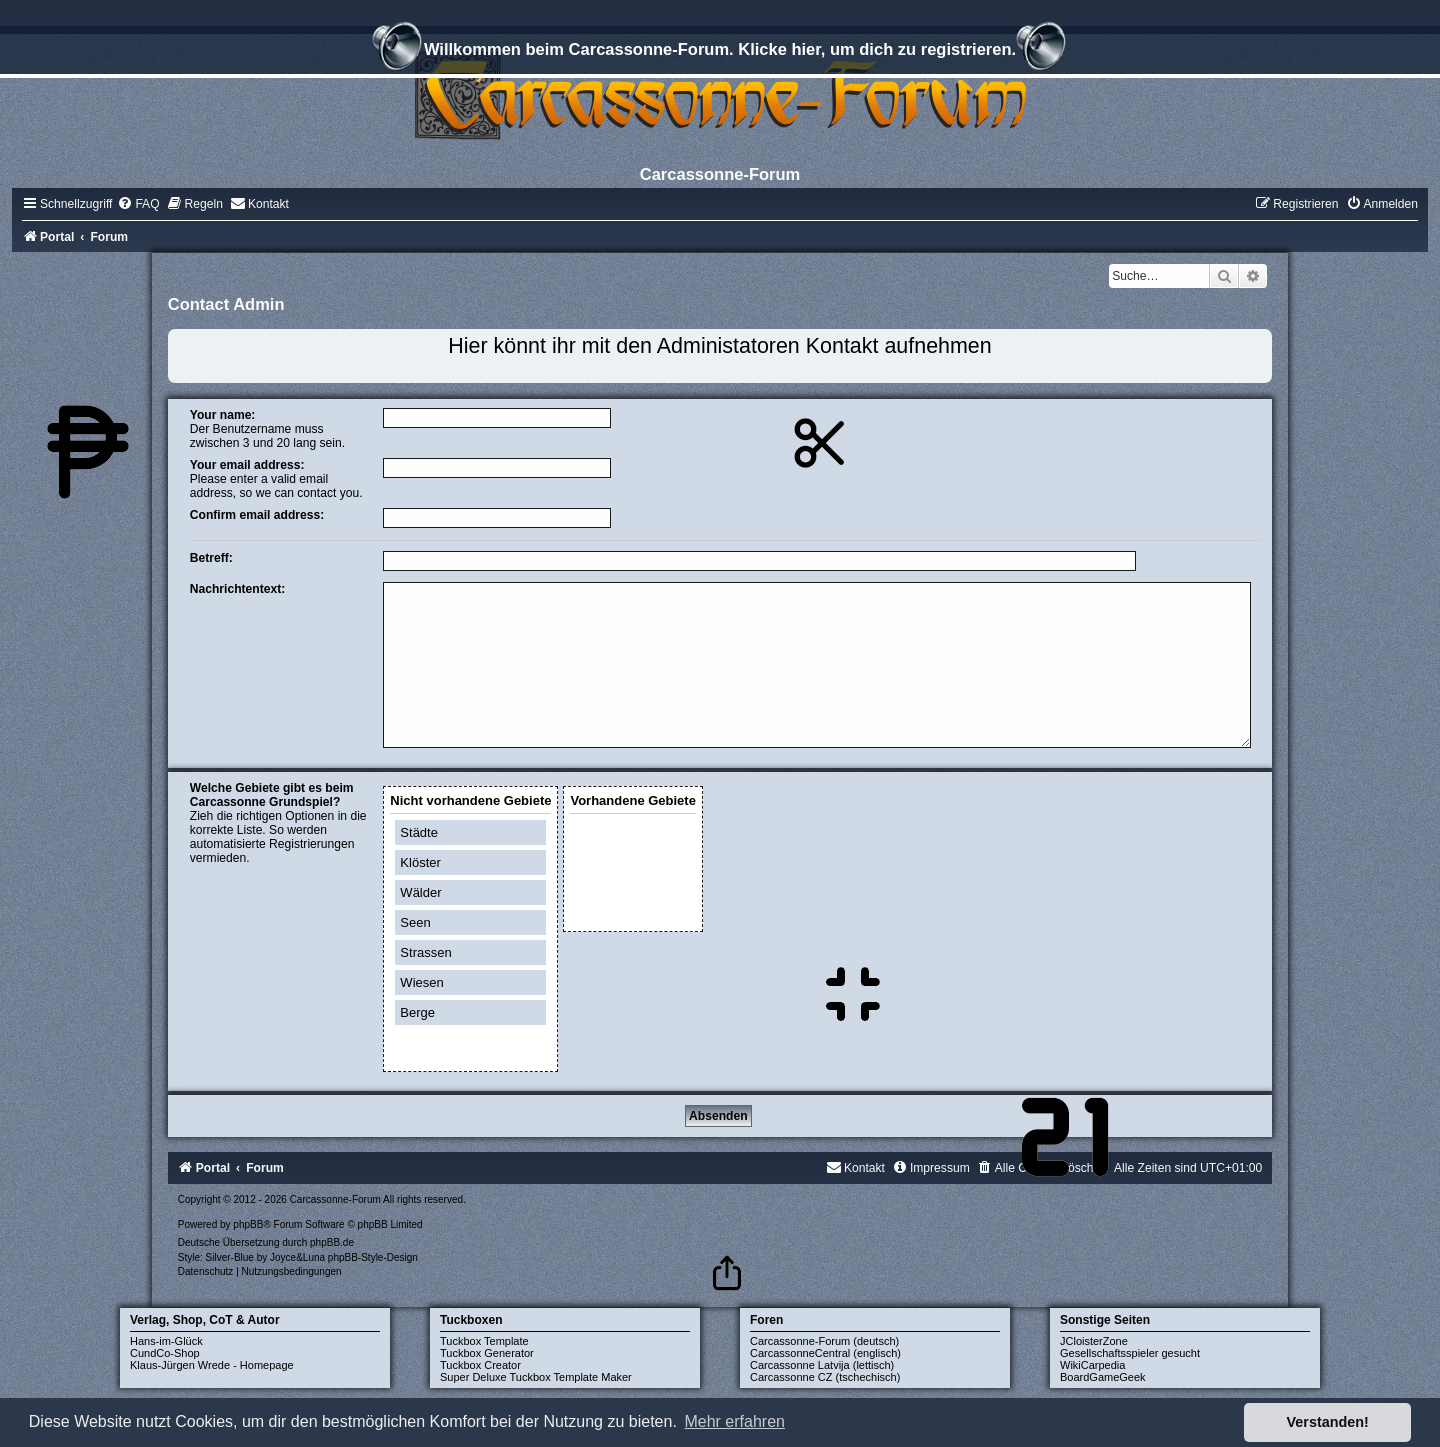  I want to click on indicates 21 notifications or unread items, so click(1069, 1137).